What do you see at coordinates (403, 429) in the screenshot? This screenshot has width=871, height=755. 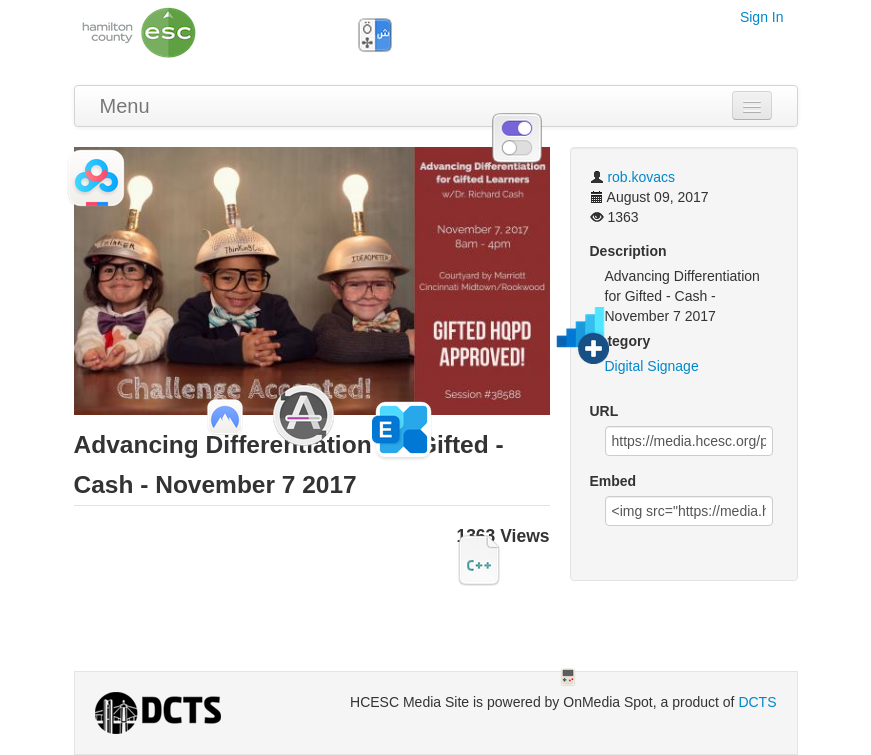 I see `open microsoft exchange email app` at bounding box center [403, 429].